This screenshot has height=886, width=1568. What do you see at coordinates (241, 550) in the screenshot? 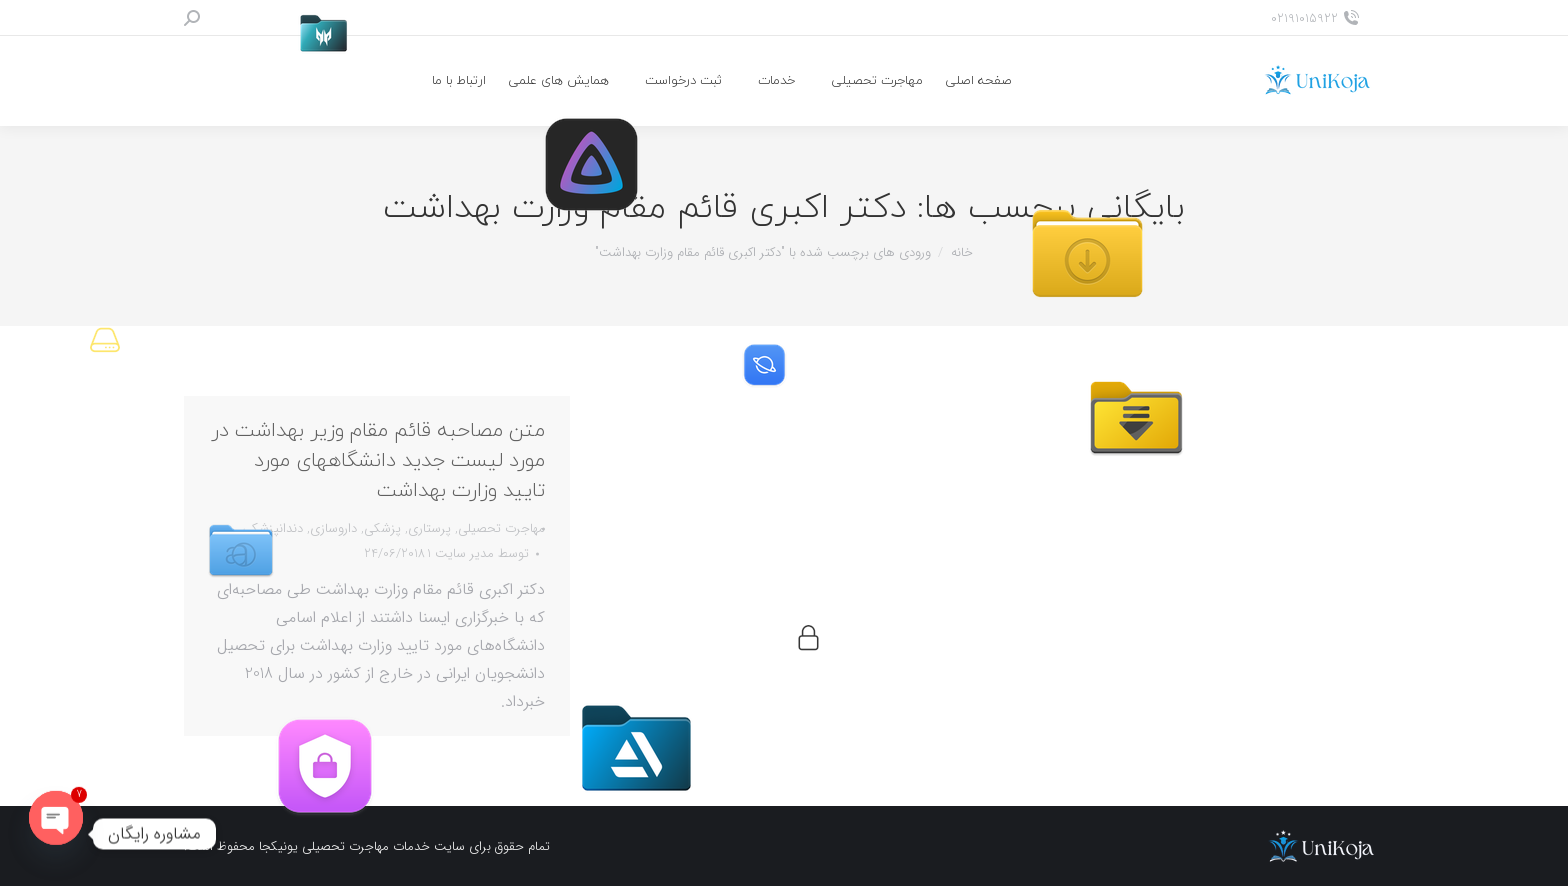
I see `open typos 2024 folder` at bounding box center [241, 550].